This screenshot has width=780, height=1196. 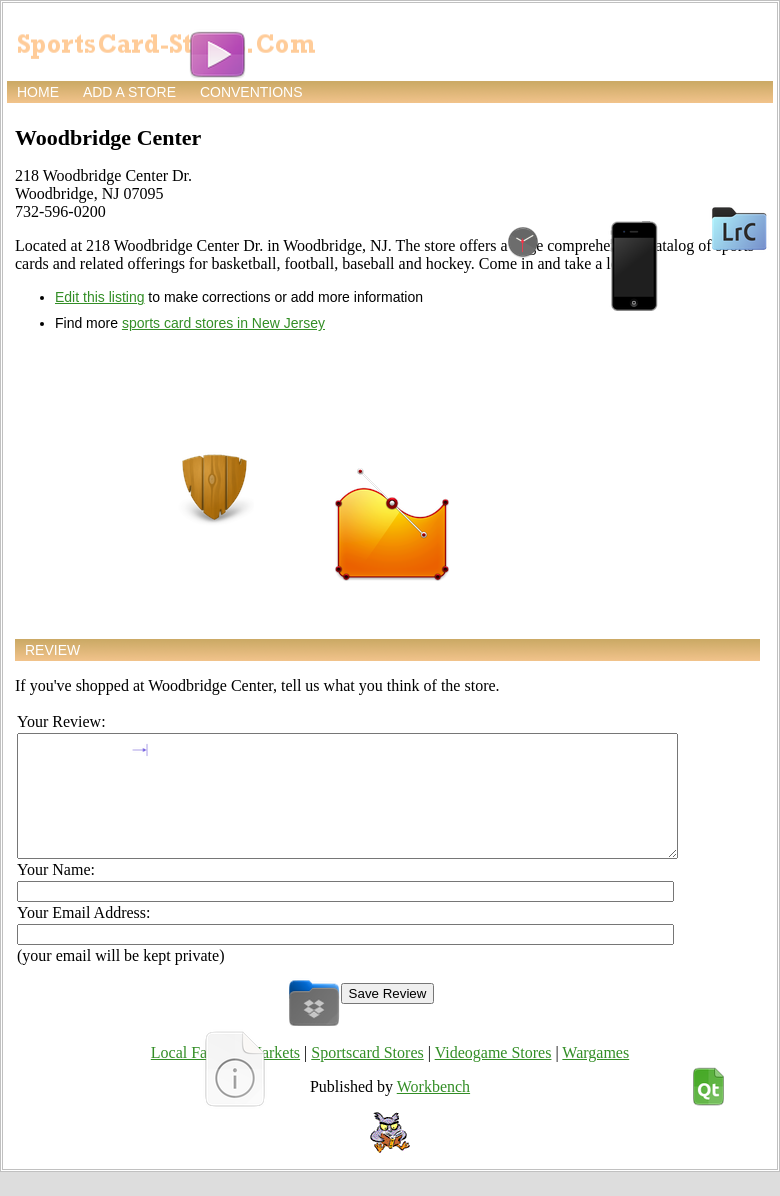 I want to click on access media library or asset collection, so click(x=392, y=524).